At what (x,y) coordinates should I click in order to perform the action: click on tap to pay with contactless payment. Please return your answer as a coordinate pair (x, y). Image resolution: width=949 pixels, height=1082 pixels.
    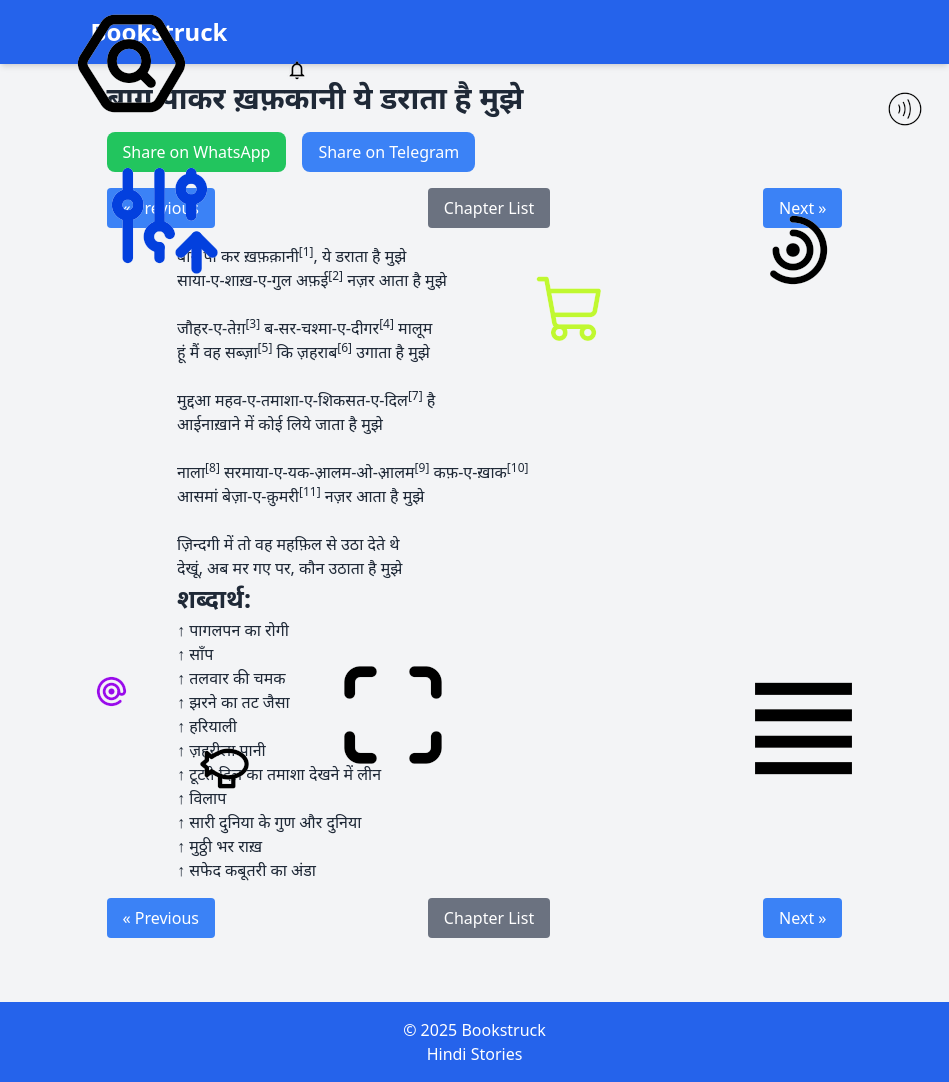
    Looking at the image, I should click on (905, 109).